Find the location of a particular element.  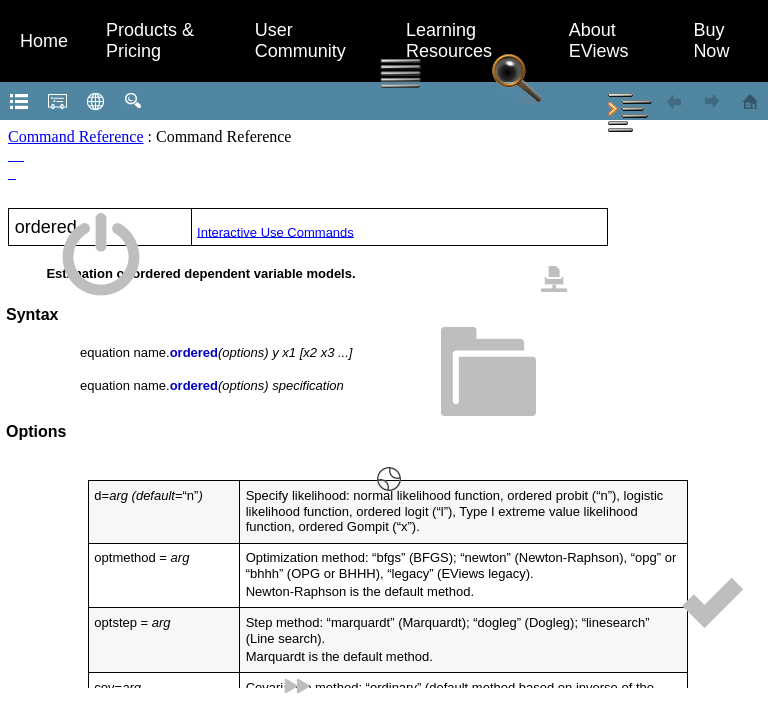

indicates a completed or successful action is located at coordinates (710, 600).